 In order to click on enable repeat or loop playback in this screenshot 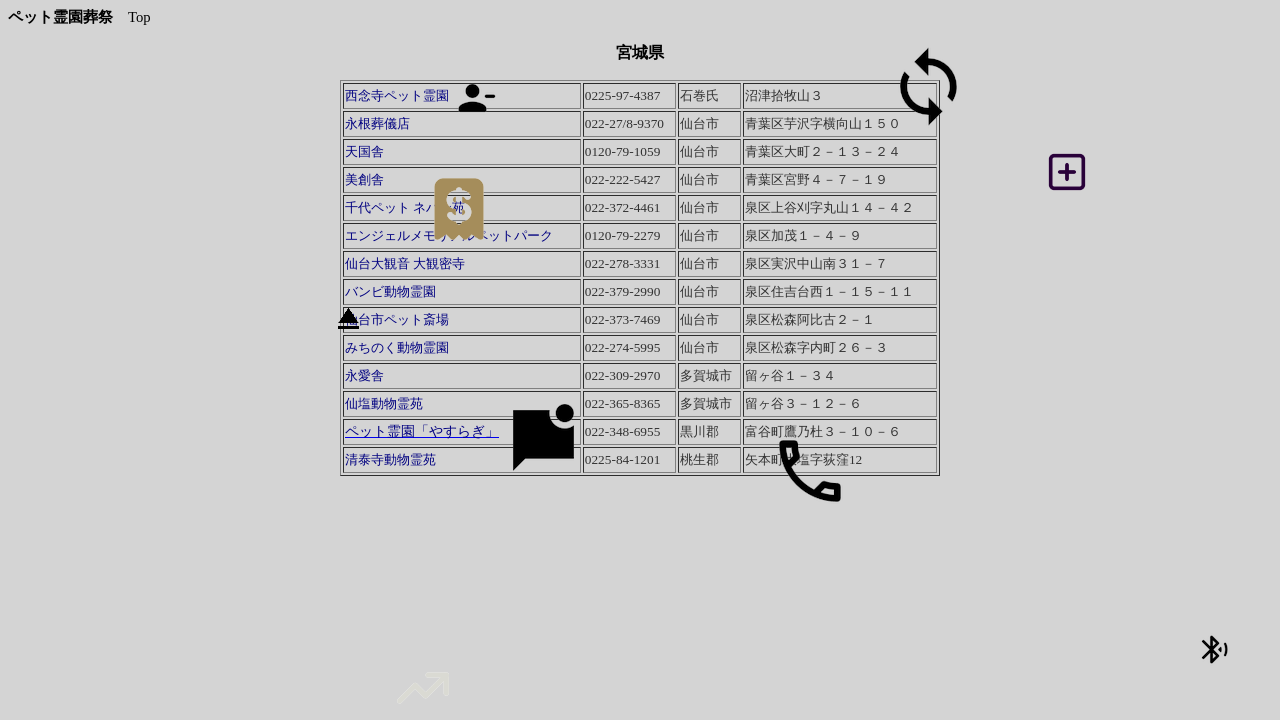, I will do `click(928, 86)`.